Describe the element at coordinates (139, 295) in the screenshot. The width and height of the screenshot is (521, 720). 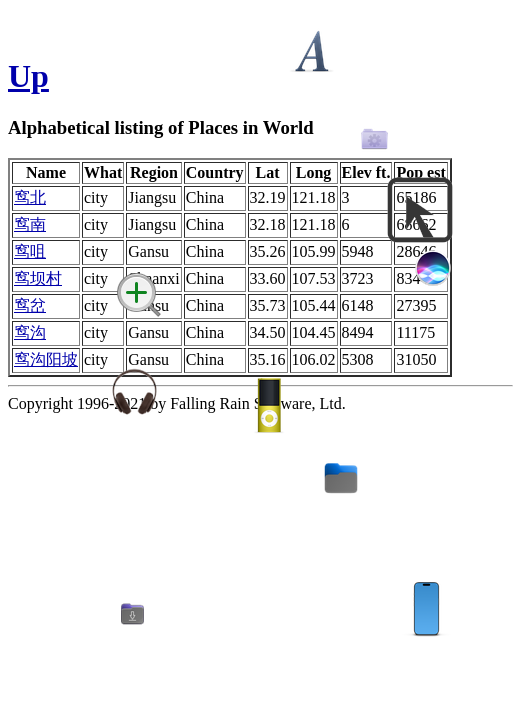
I see `zoom to fit content within the current view` at that location.